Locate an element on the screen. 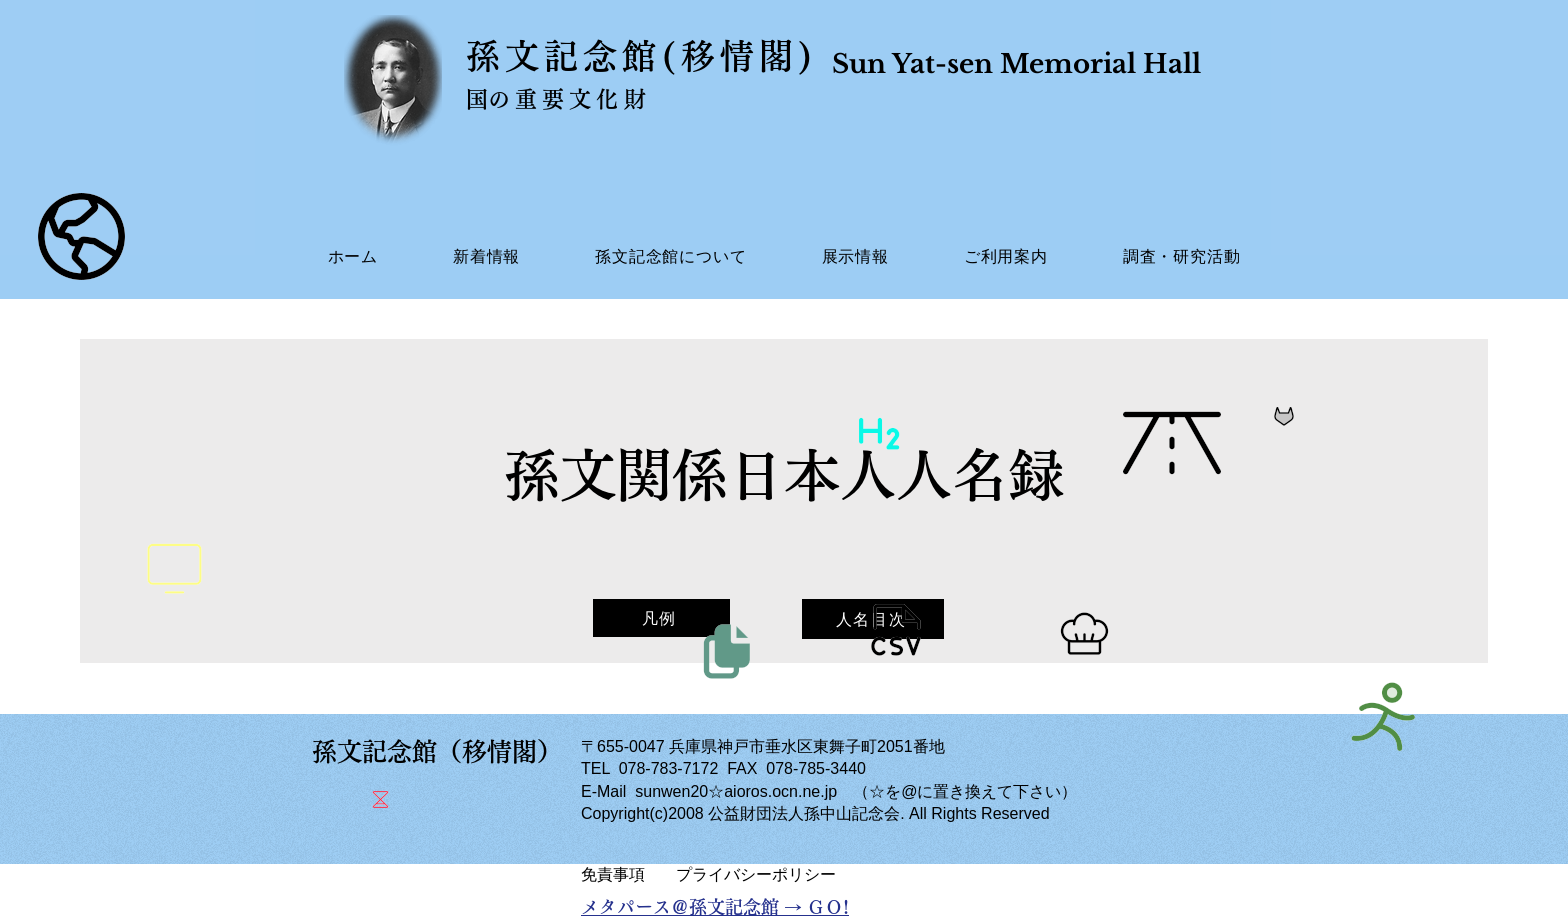 The image size is (1568, 921). open gitlab repository is located at coordinates (1284, 416).